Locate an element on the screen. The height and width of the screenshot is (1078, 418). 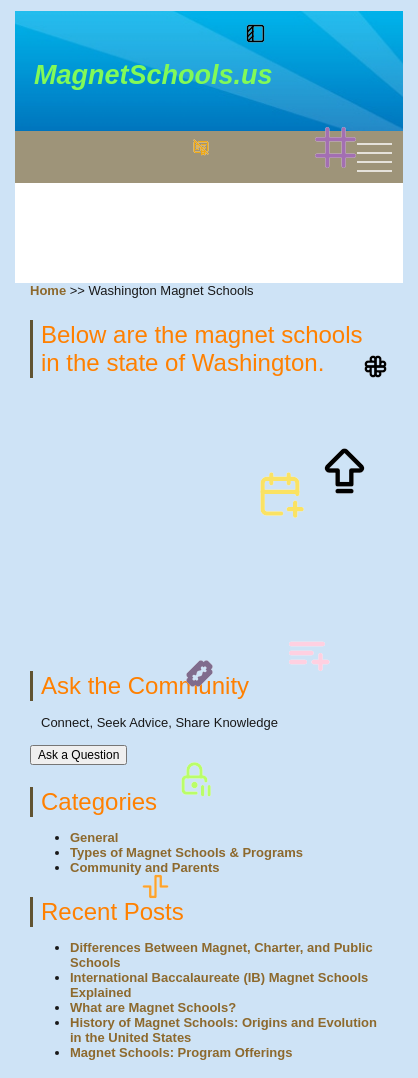
razor blade tool icon is located at coordinates (199, 673).